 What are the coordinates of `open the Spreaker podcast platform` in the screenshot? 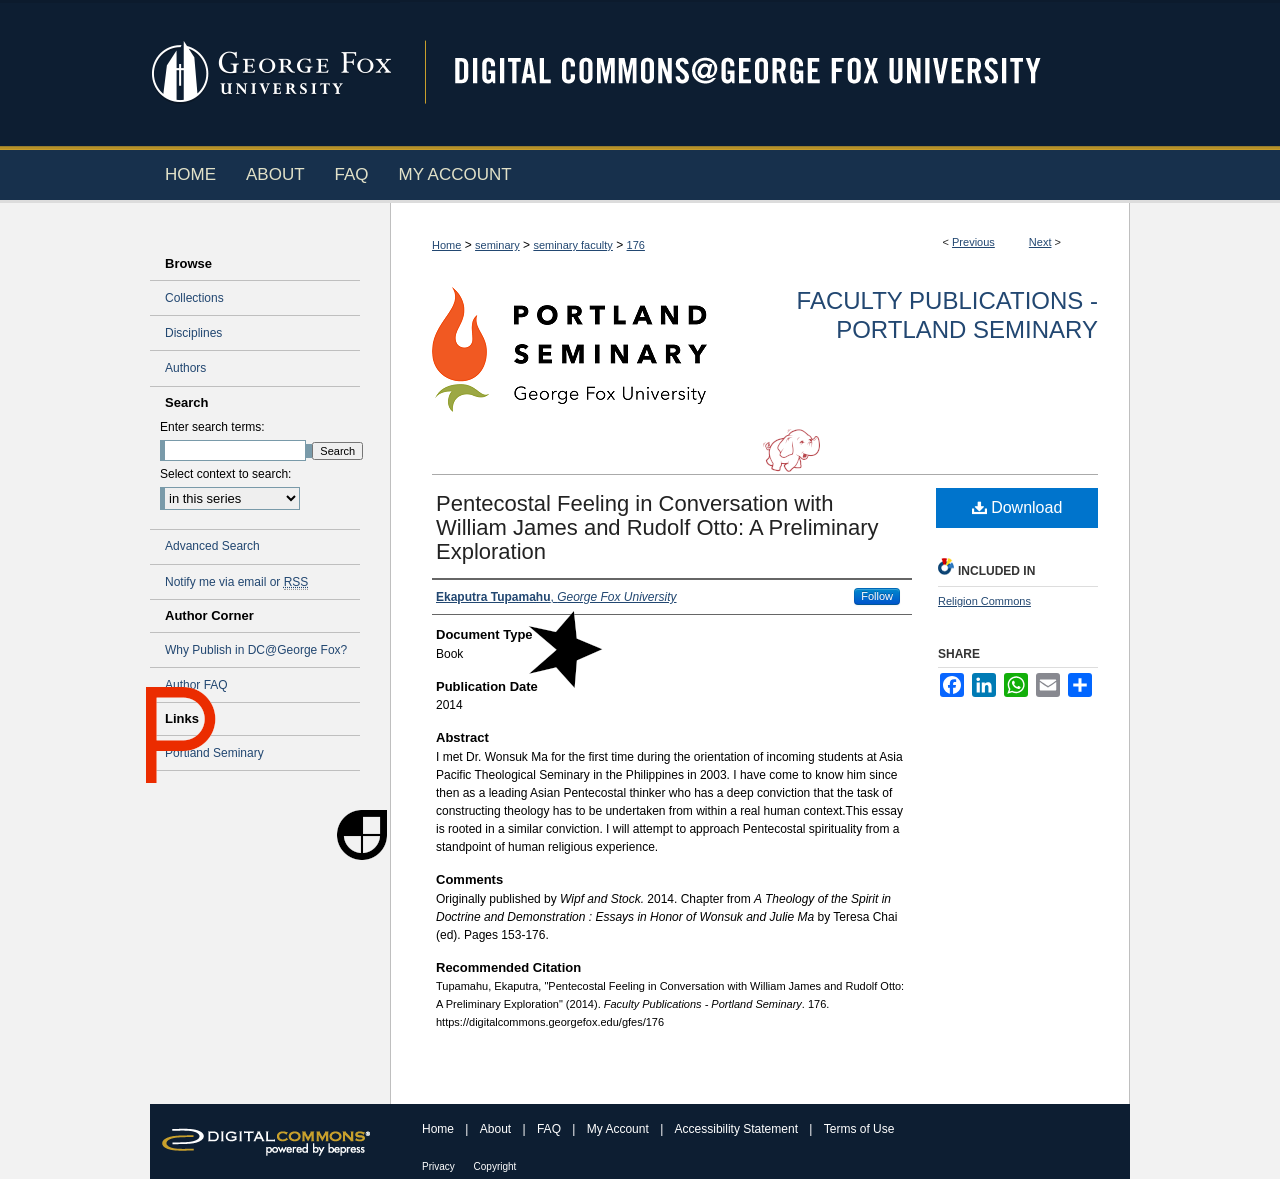 It's located at (565, 649).